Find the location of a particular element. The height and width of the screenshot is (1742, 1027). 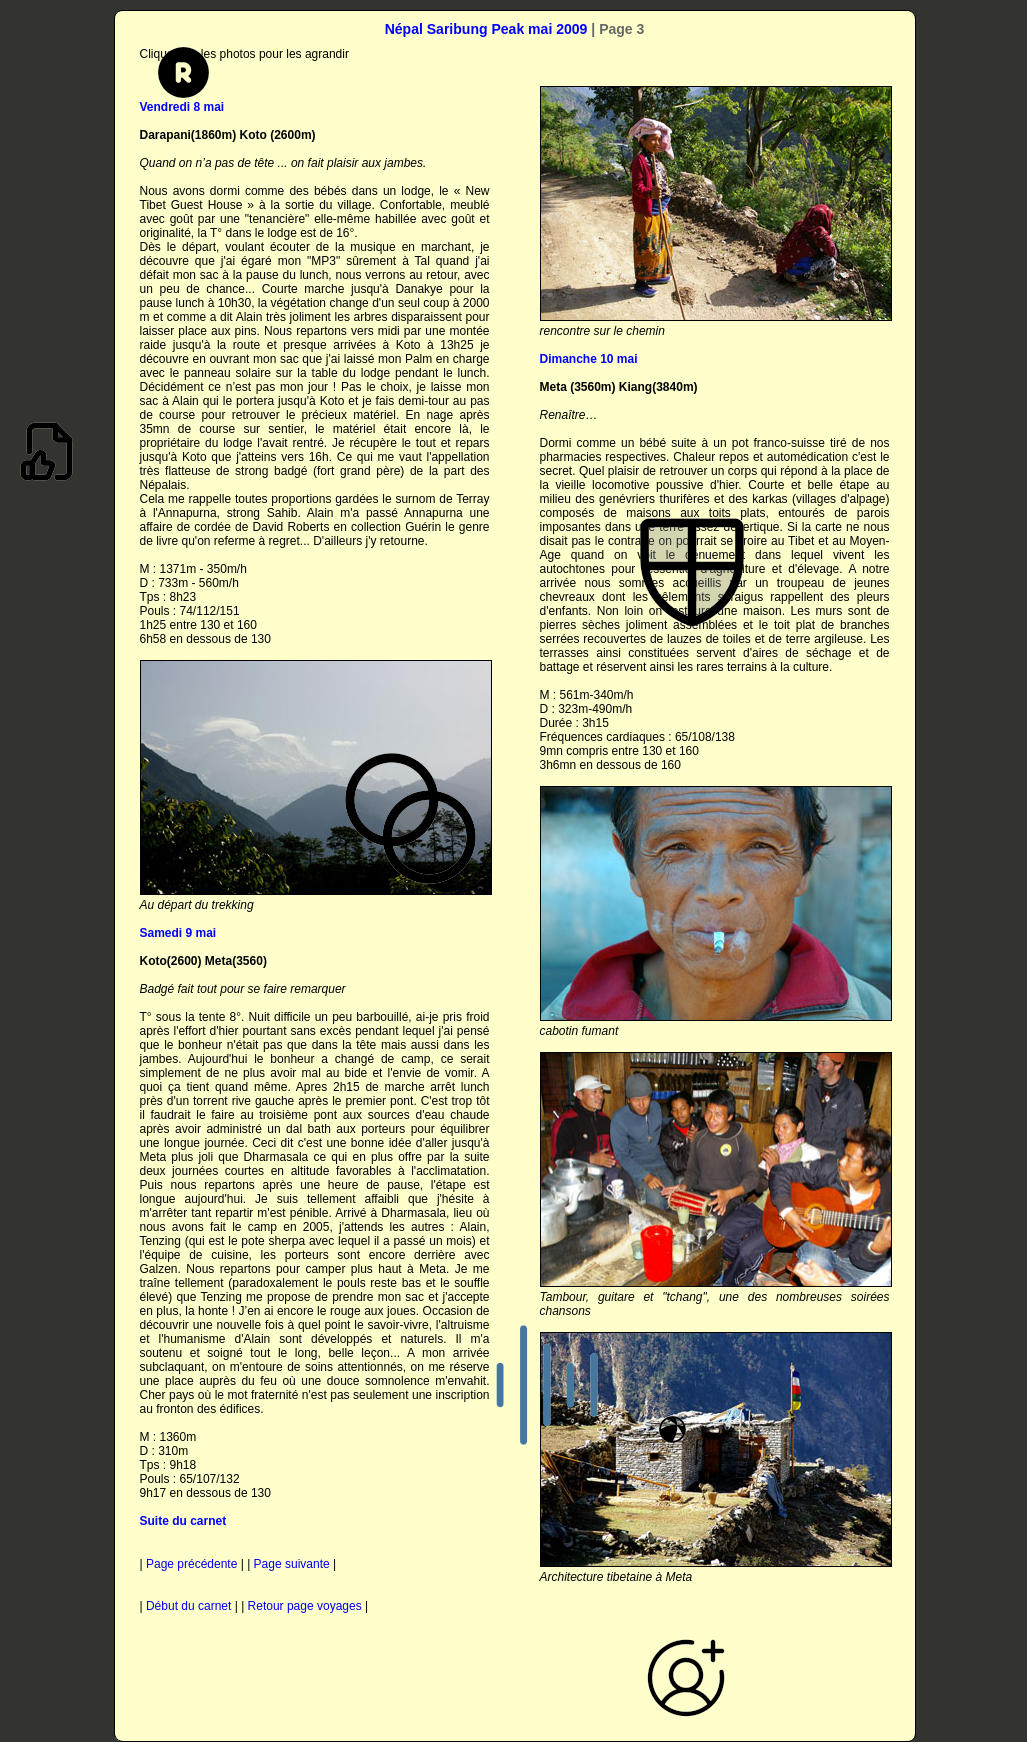

security or protection status indicator is located at coordinates (692, 566).